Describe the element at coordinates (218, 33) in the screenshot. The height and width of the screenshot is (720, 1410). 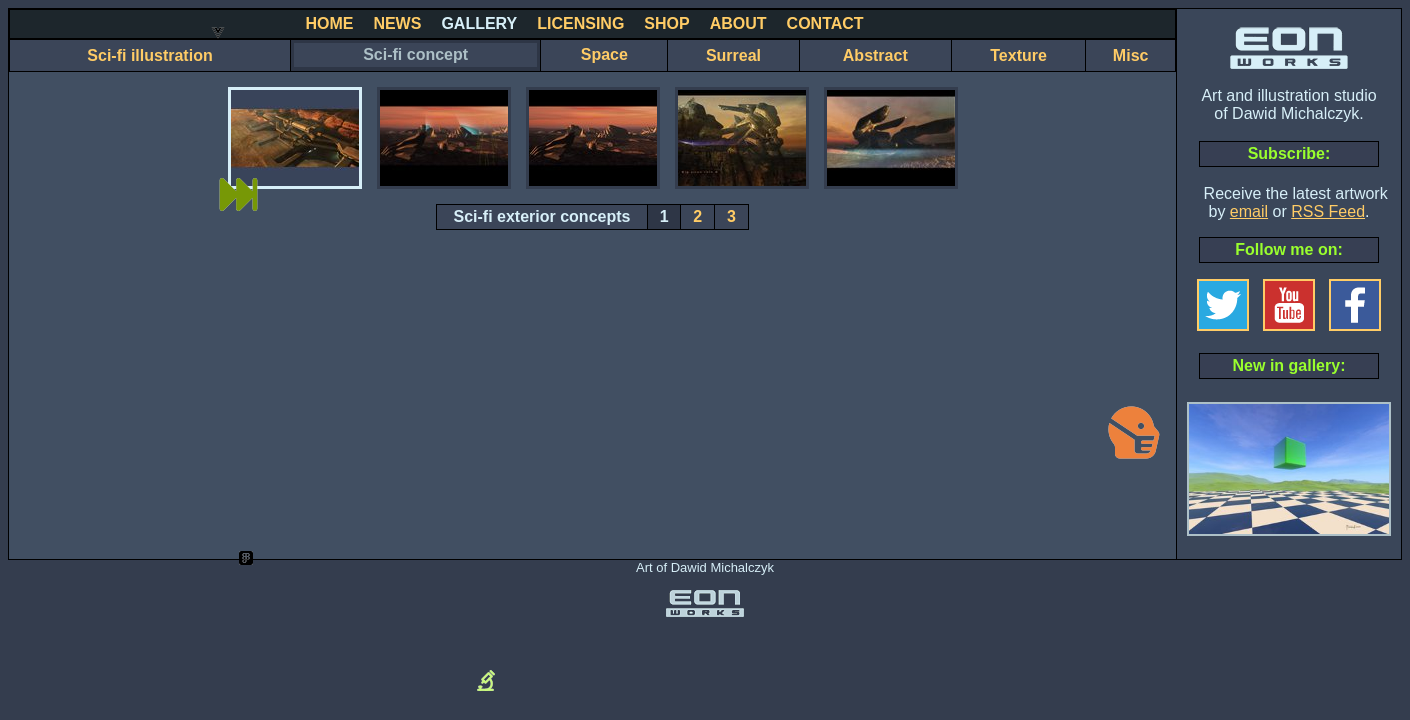
I see `Vue.js framework logo` at that location.